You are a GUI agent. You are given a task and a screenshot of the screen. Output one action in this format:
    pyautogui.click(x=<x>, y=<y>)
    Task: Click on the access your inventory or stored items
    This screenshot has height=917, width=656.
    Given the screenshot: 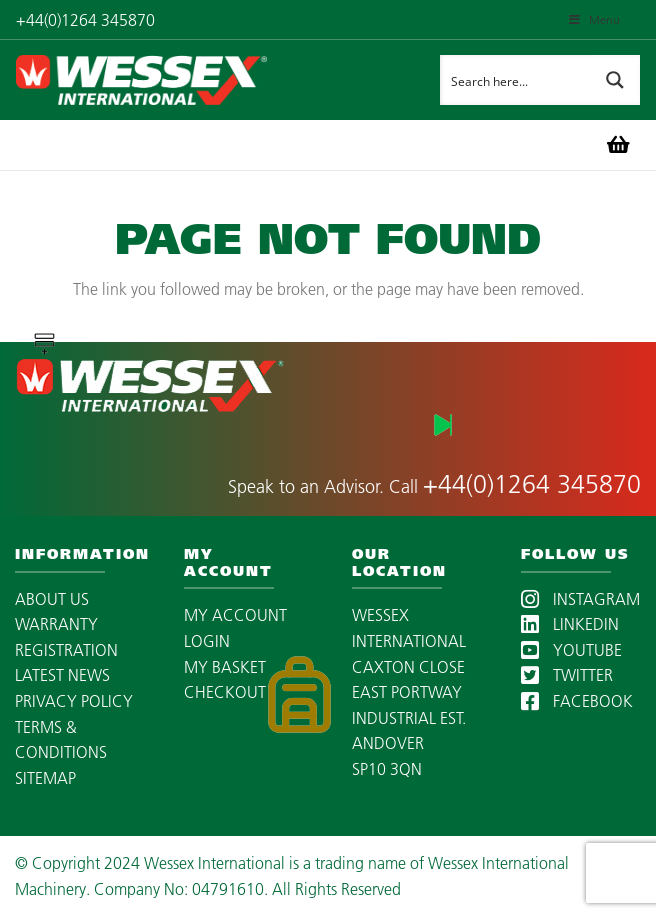 What is the action you would take?
    pyautogui.click(x=299, y=694)
    